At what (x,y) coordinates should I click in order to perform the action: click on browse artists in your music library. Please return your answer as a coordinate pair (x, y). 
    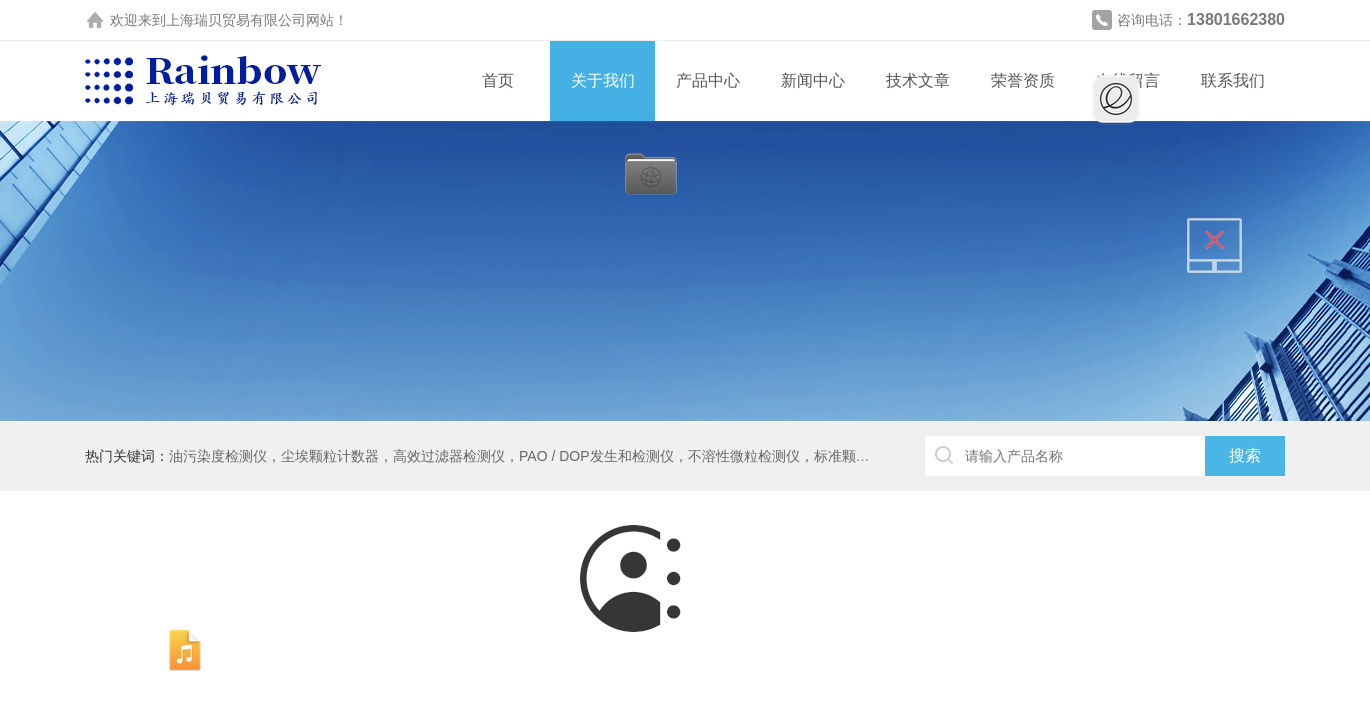
    Looking at the image, I should click on (633, 578).